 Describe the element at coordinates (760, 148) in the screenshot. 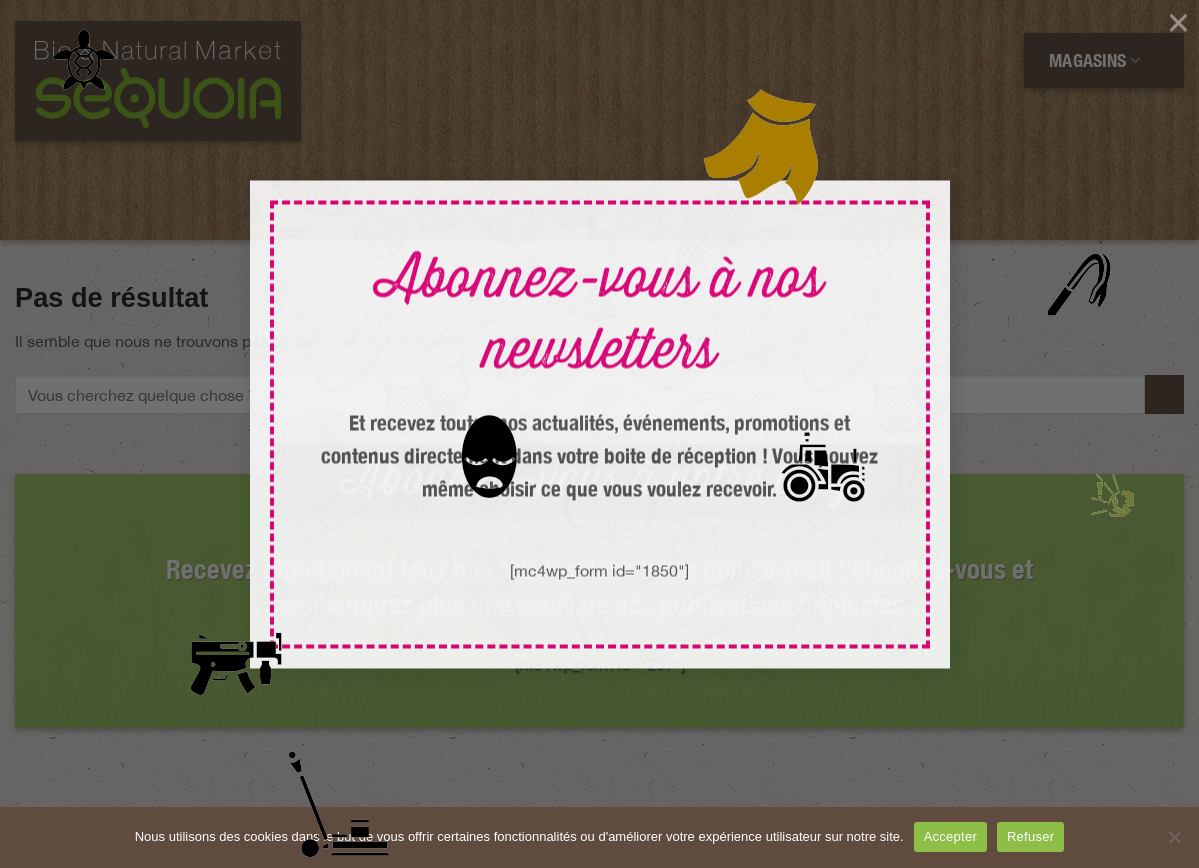

I see `equip a cape or cloak item` at that location.